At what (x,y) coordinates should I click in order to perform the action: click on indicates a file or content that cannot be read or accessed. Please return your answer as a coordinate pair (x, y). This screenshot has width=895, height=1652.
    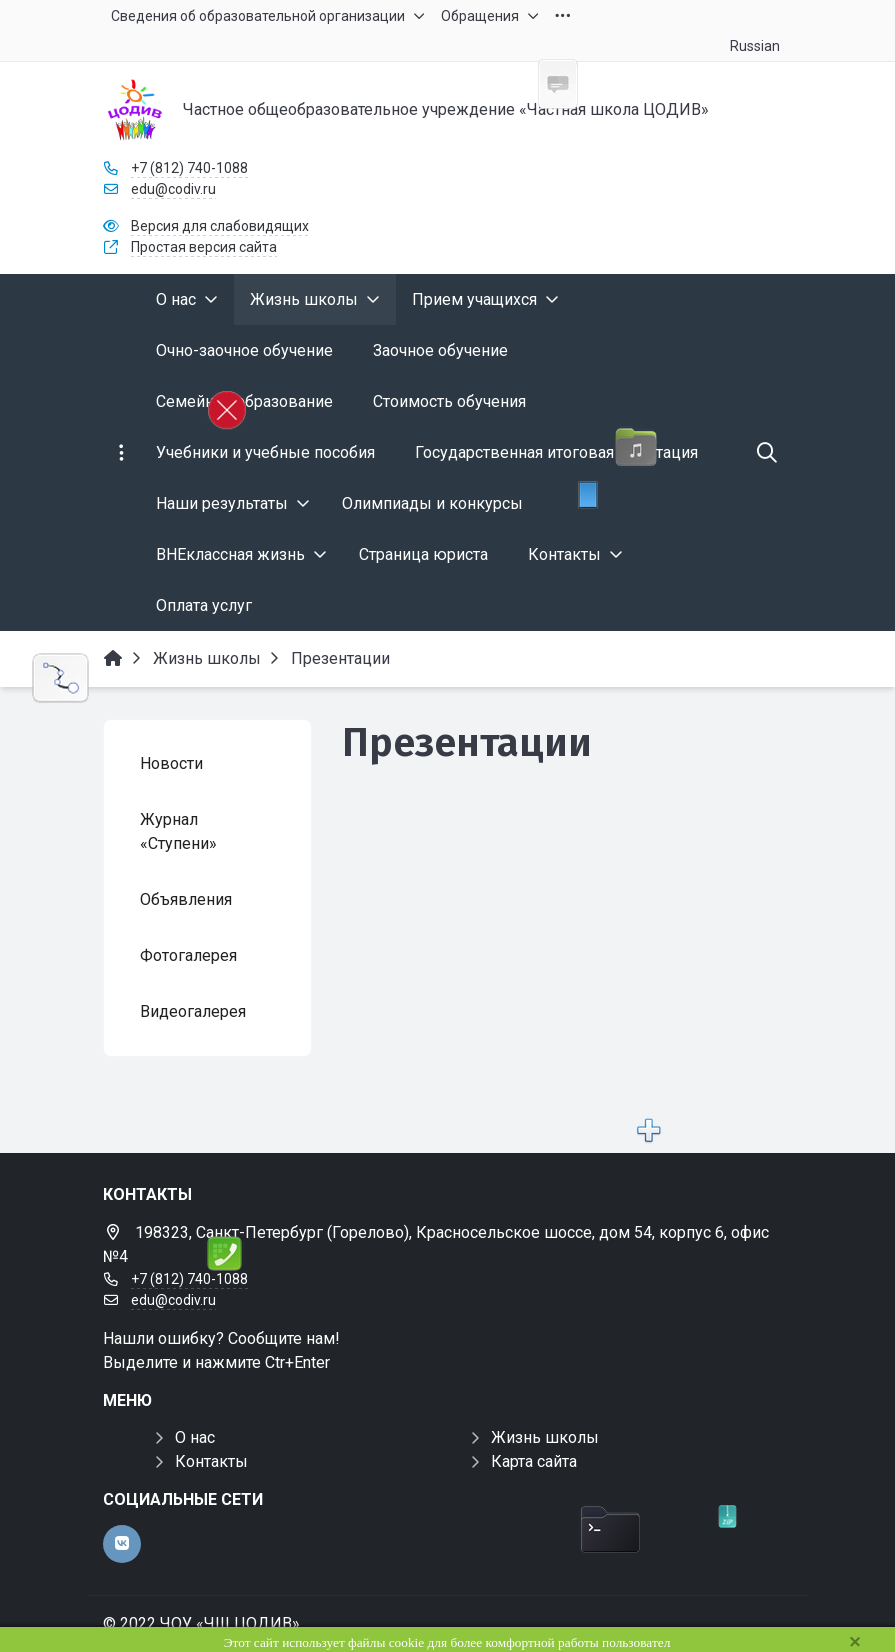
    Looking at the image, I should click on (227, 410).